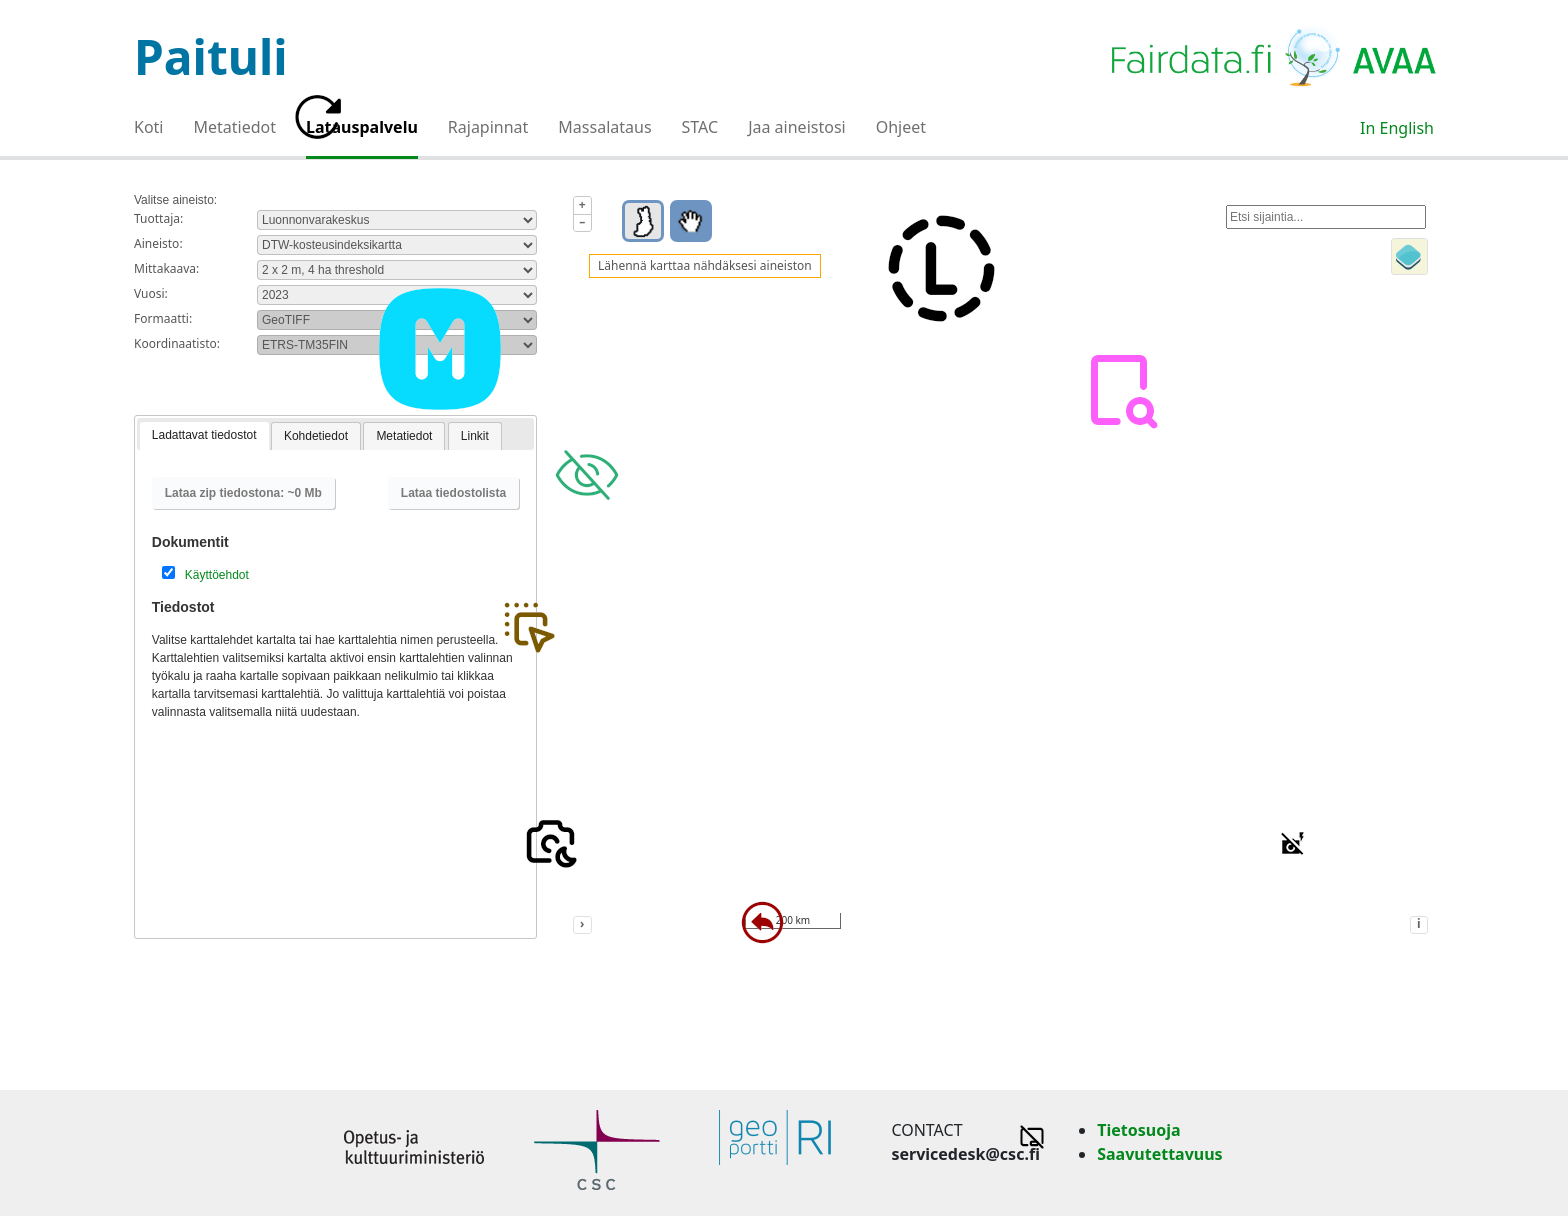 This screenshot has height=1216, width=1568. Describe the element at coordinates (941, 268) in the screenshot. I see `indicates a loading or in-progress state` at that location.